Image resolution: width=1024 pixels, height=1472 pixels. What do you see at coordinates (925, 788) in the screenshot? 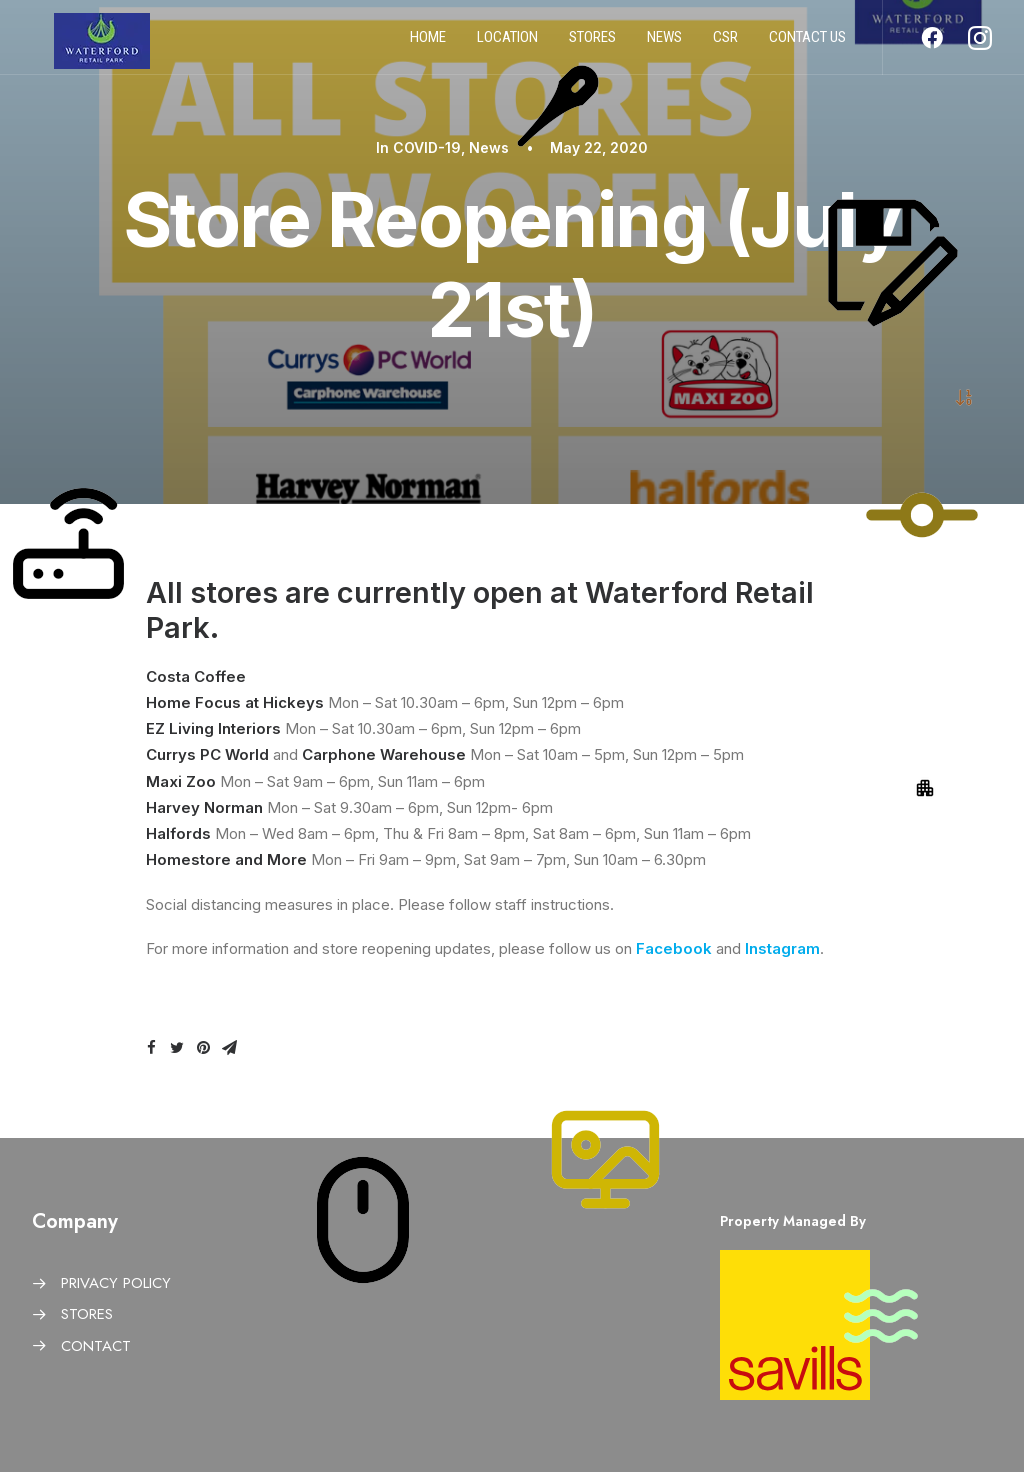
I see `view apartment listings` at bounding box center [925, 788].